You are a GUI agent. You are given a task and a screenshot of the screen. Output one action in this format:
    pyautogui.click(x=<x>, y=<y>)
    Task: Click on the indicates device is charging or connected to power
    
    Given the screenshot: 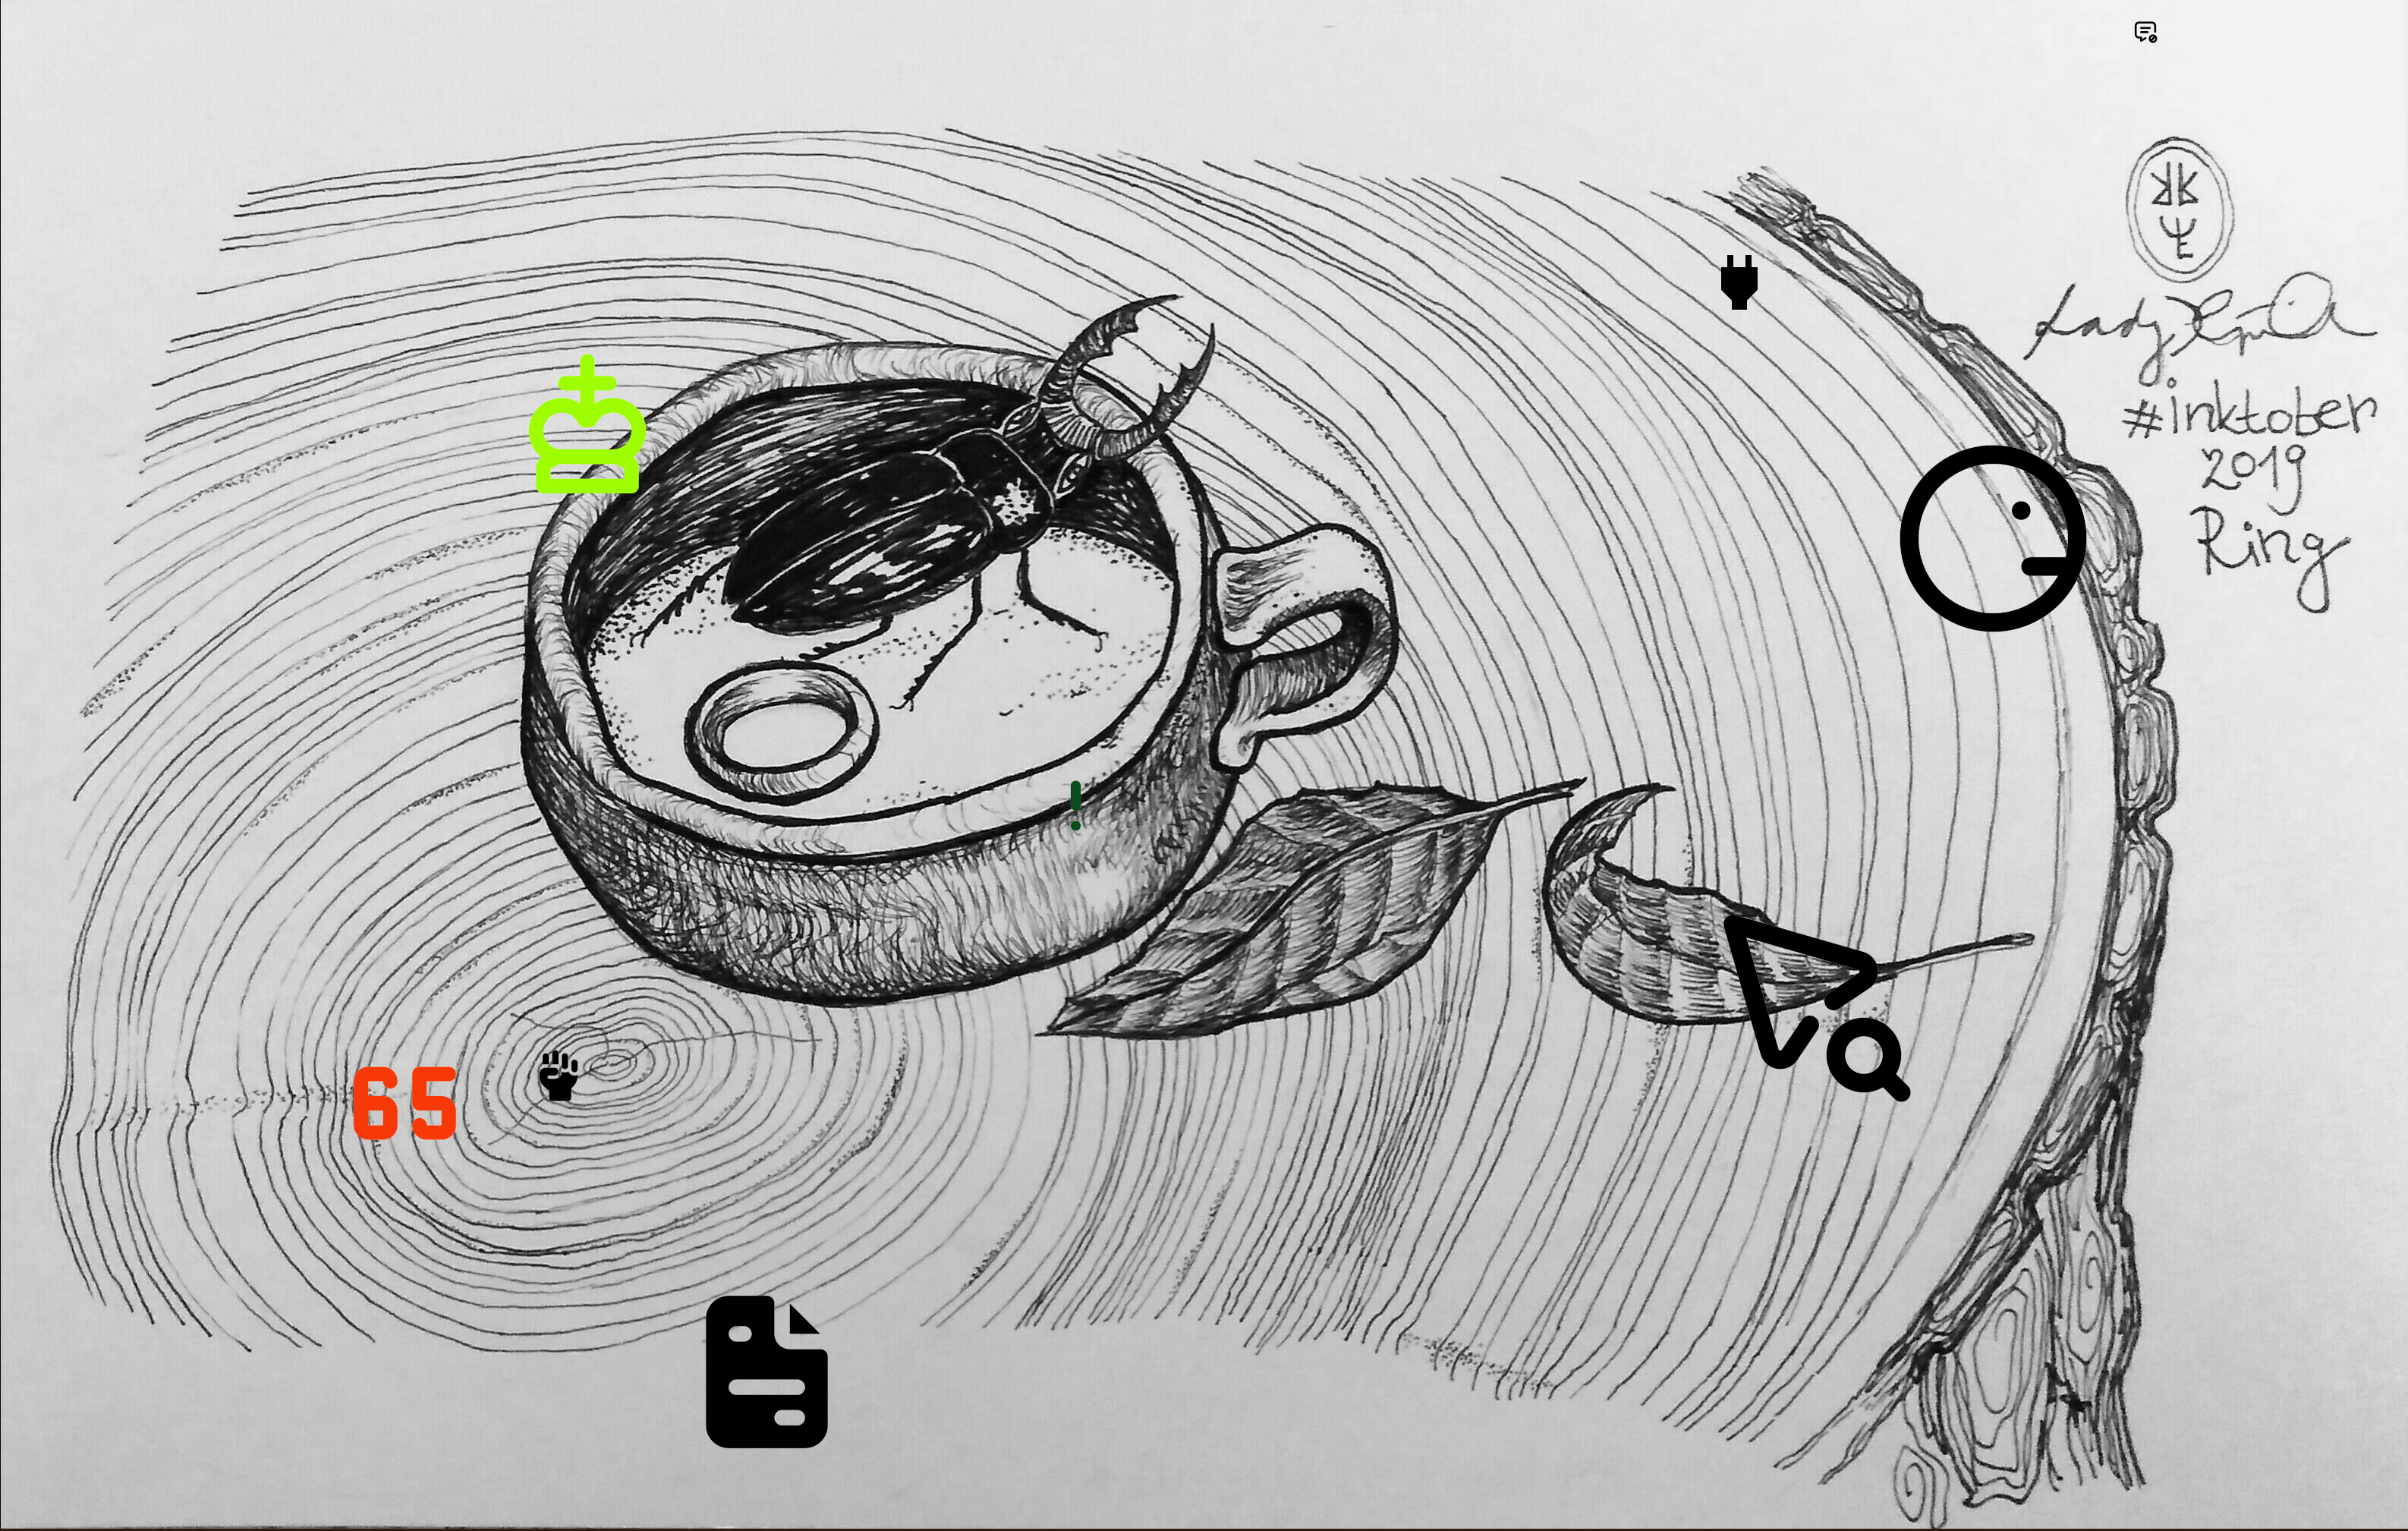 What is the action you would take?
    pyautogui.click(x=1739, y=282)
    